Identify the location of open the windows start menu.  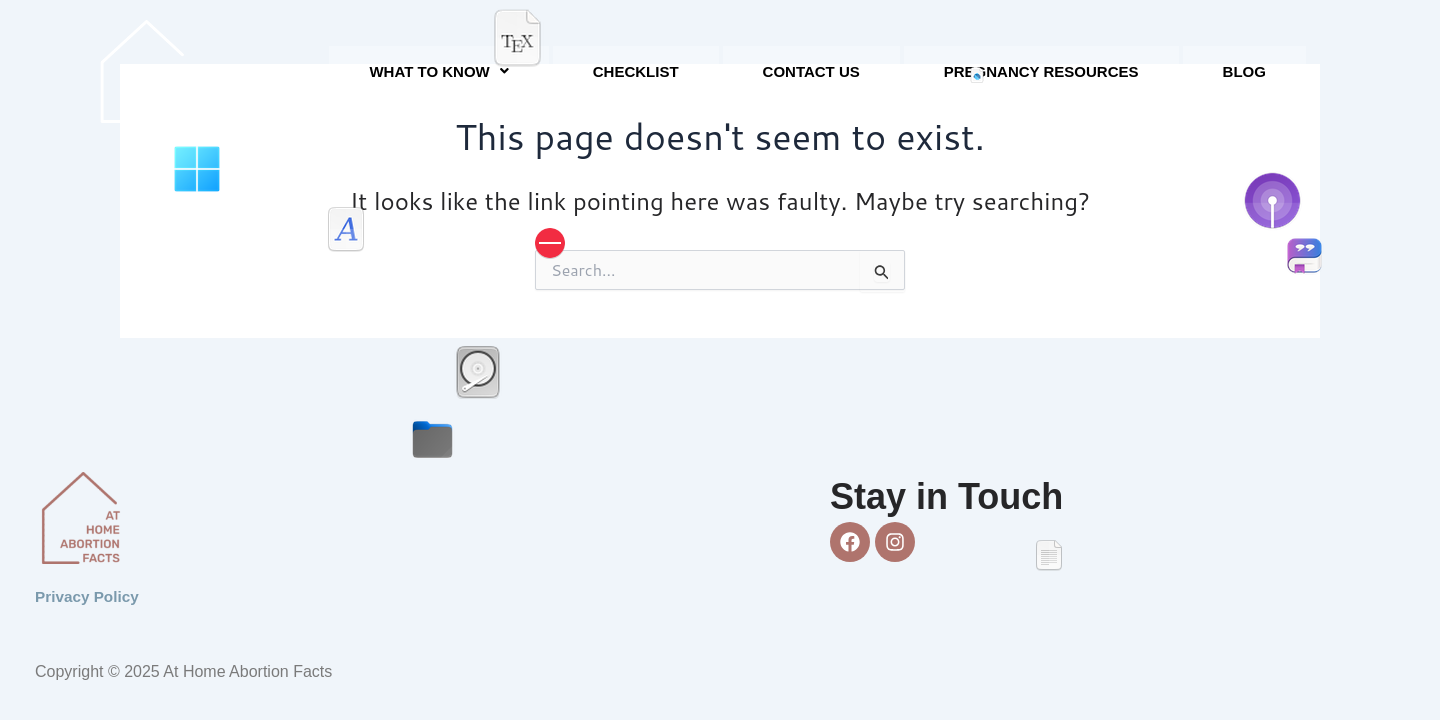
(197, 169).